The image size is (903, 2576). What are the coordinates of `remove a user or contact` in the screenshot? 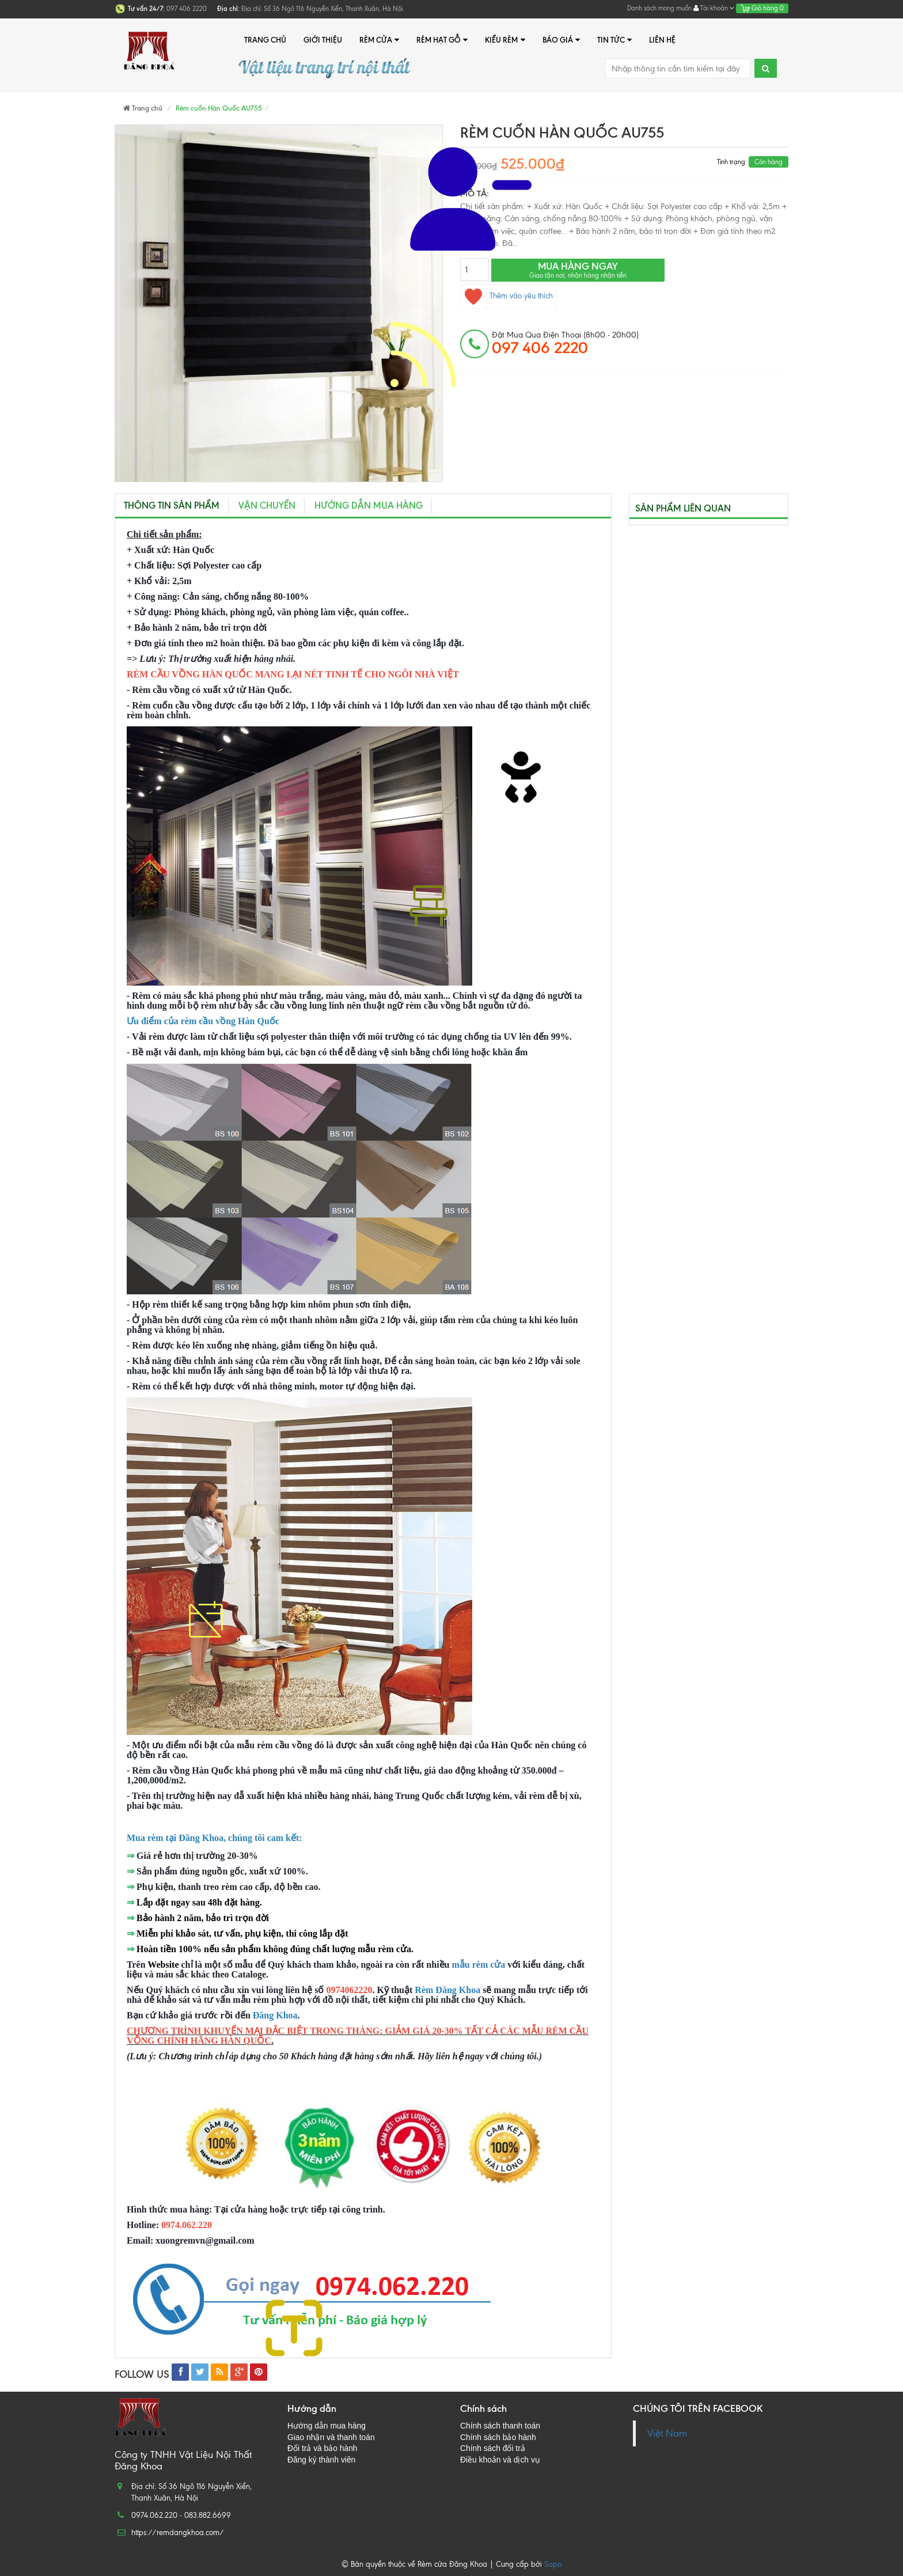 It's located at (466, 198).